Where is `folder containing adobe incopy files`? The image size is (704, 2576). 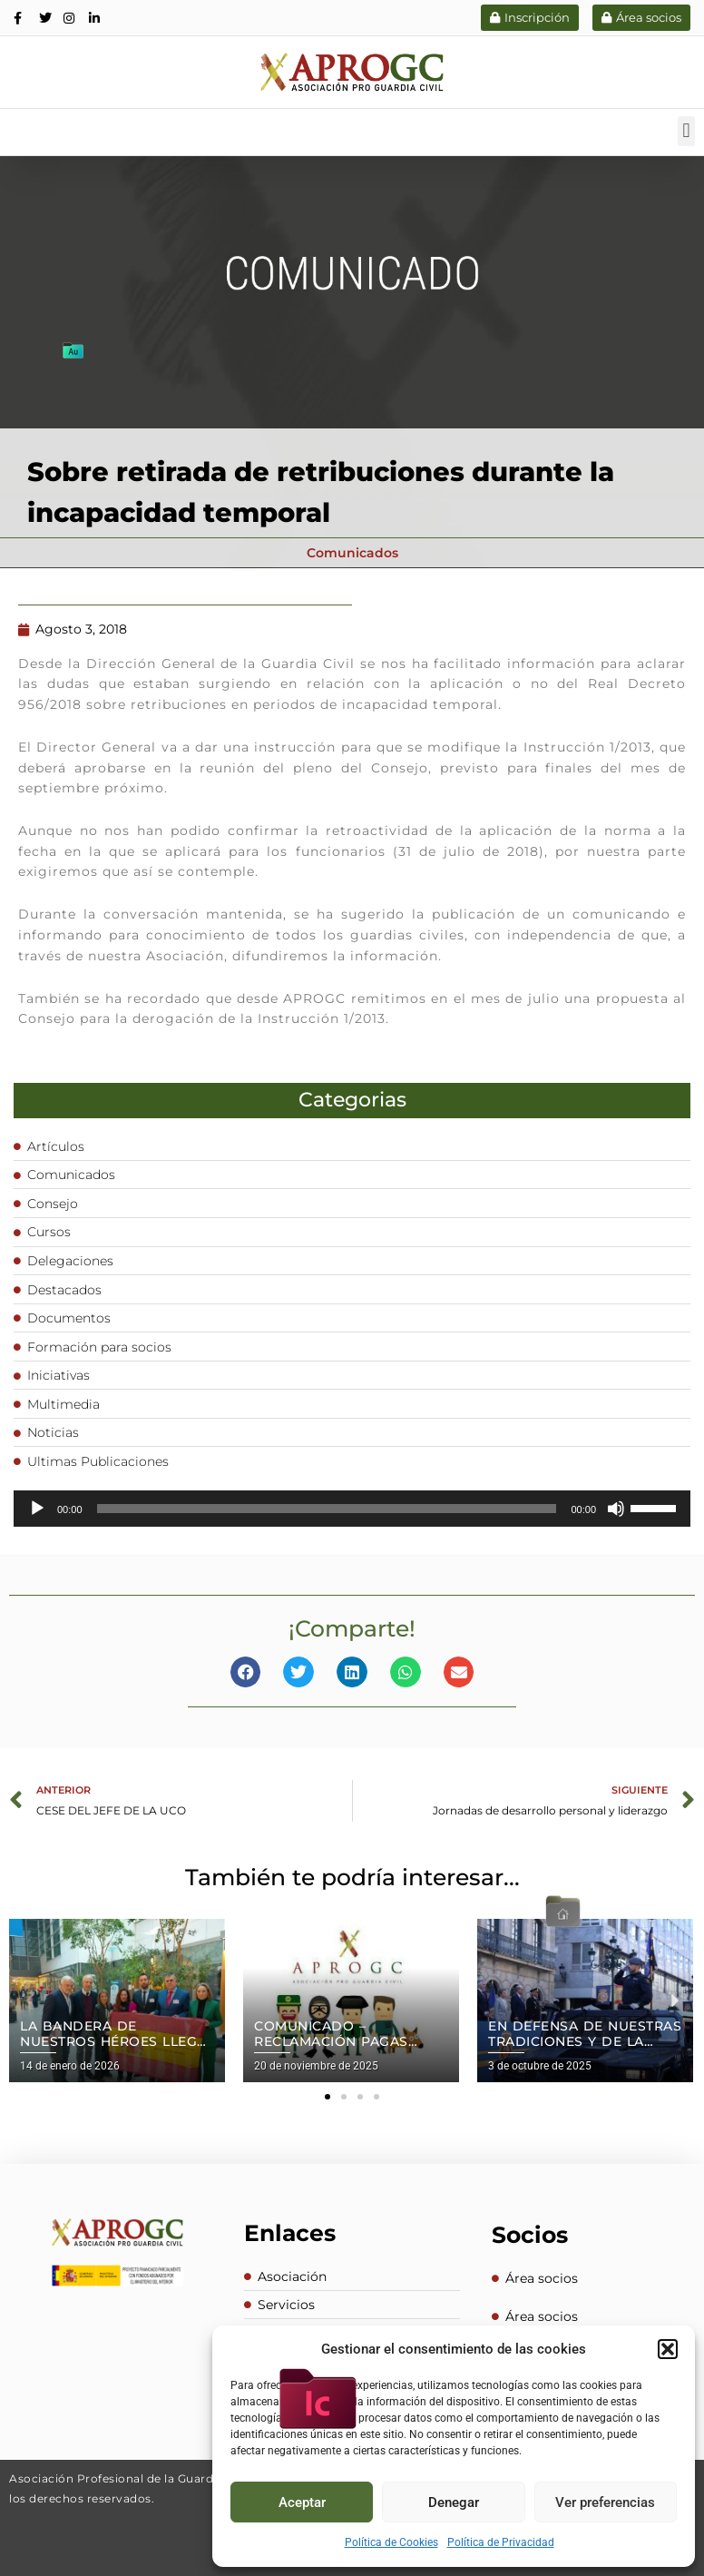
folder containing adobe incopy files is located at coordinates (318, 2401).